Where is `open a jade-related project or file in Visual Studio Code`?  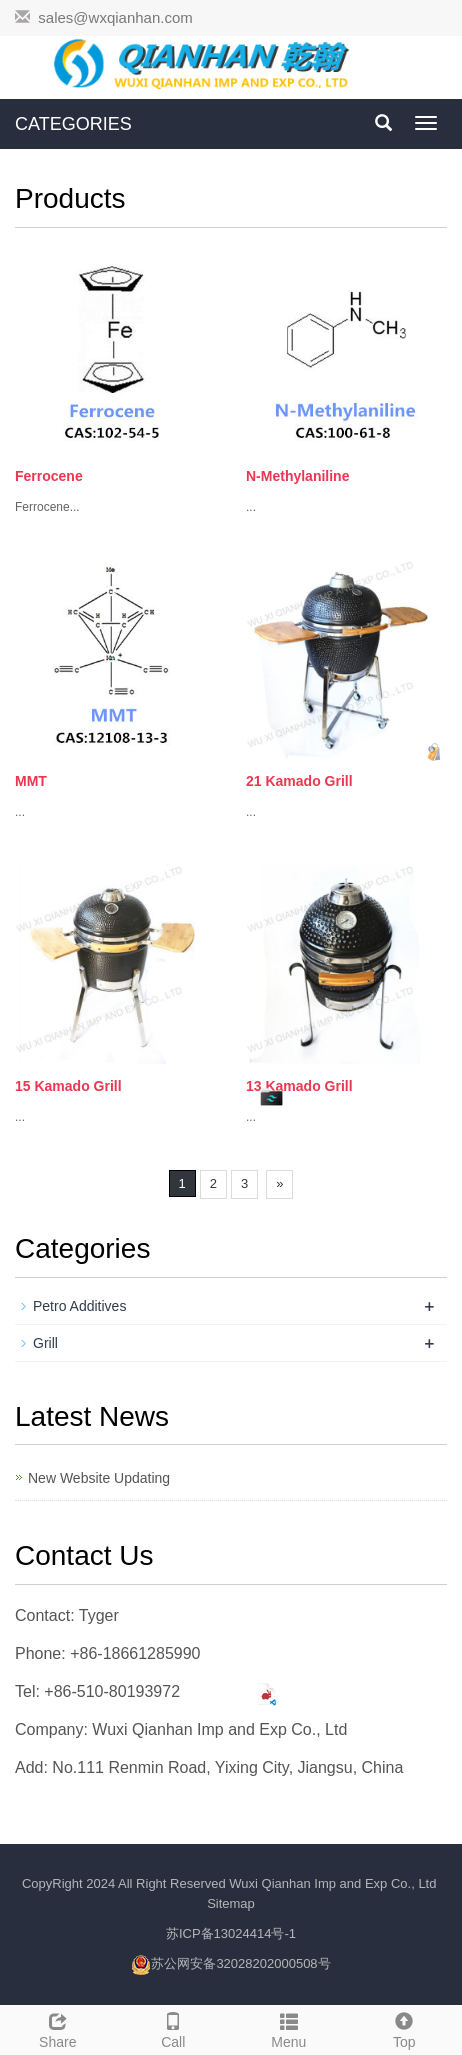 open a jade-related project or file in Visual Studio Code is located at coordinates (266, 1694).